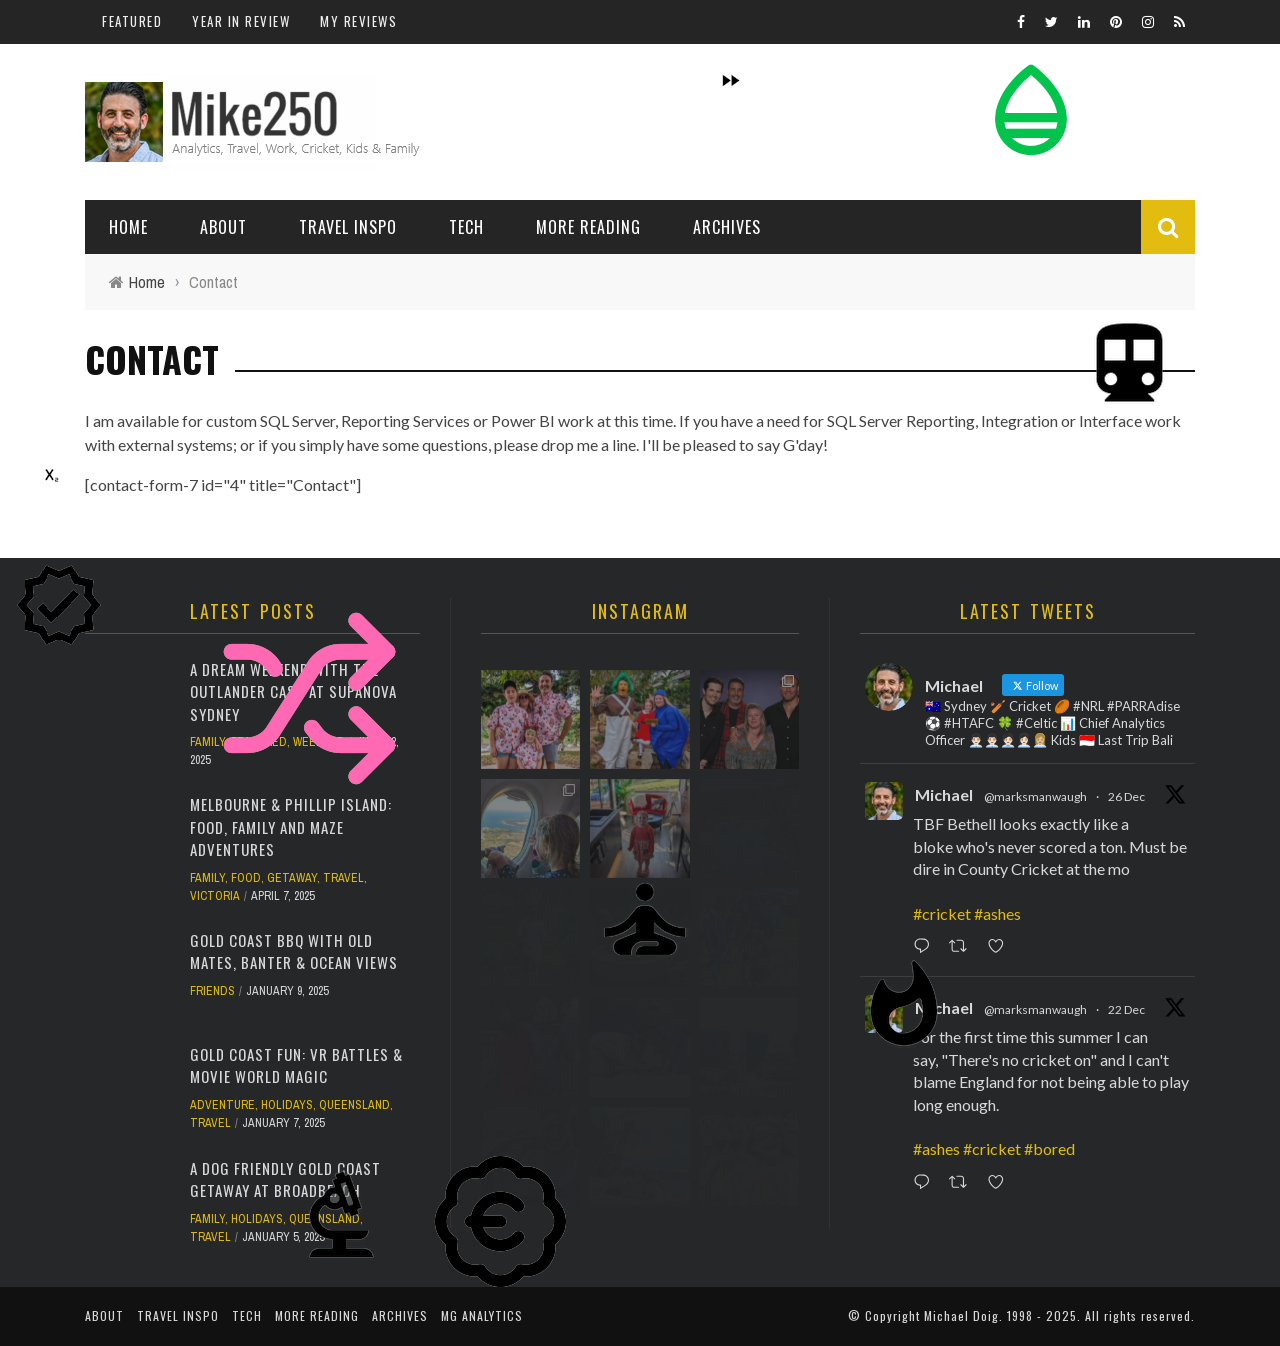  What do you see at coordinates (645, 919) in the screenshot?
I see `access meditation or mindfulness features` at bounding box center [645, 919].